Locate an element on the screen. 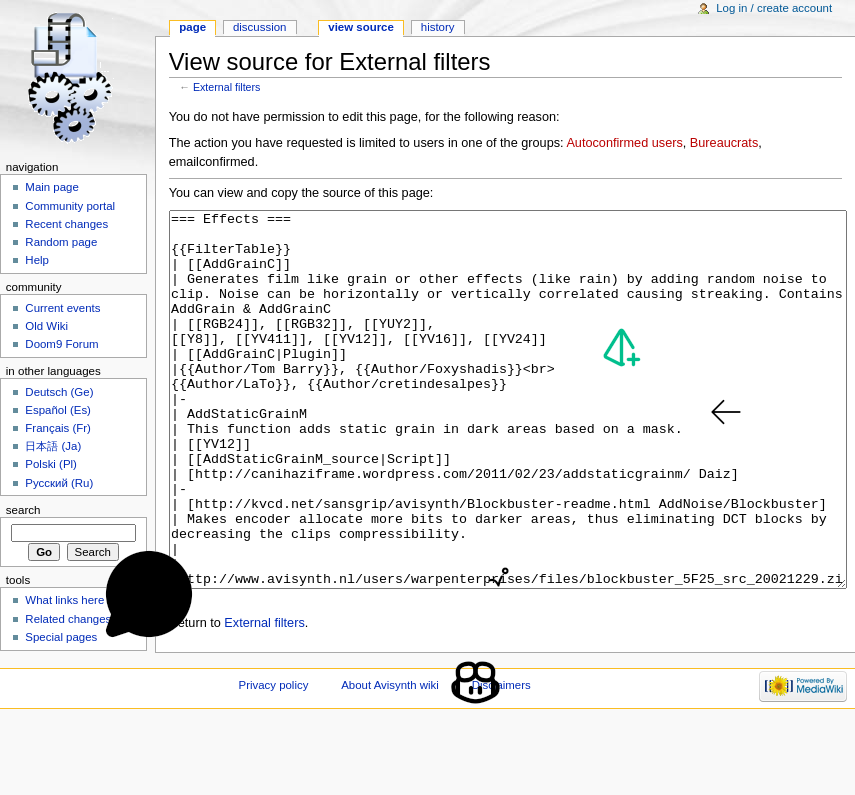  go back to the previous screen is located at coordinates (726, 412).